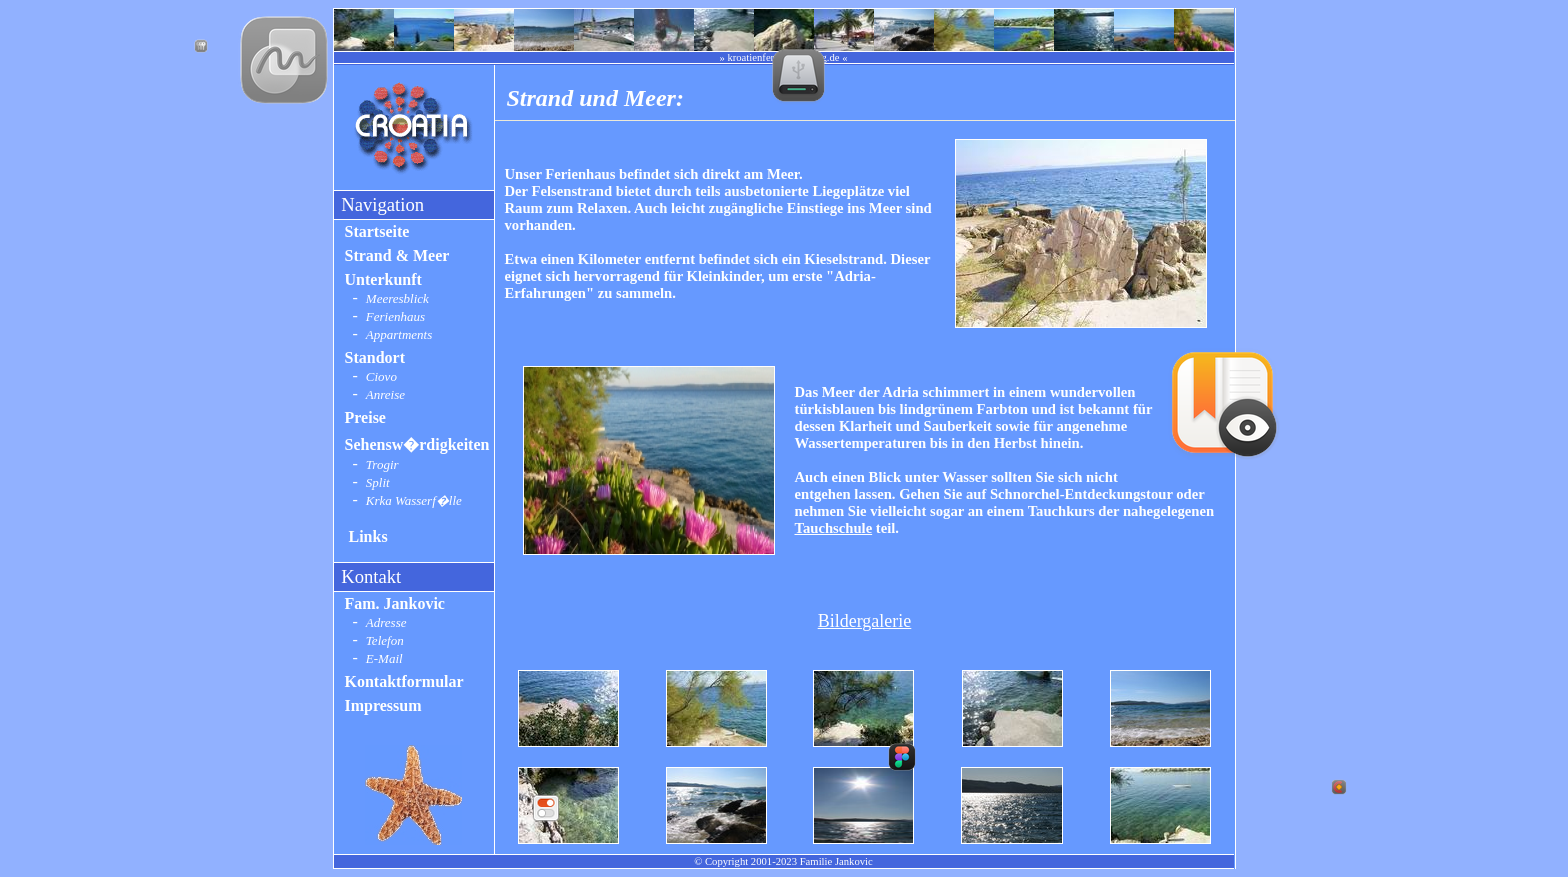  I want to click on open desktop preferences or settings, so click(546, 808).